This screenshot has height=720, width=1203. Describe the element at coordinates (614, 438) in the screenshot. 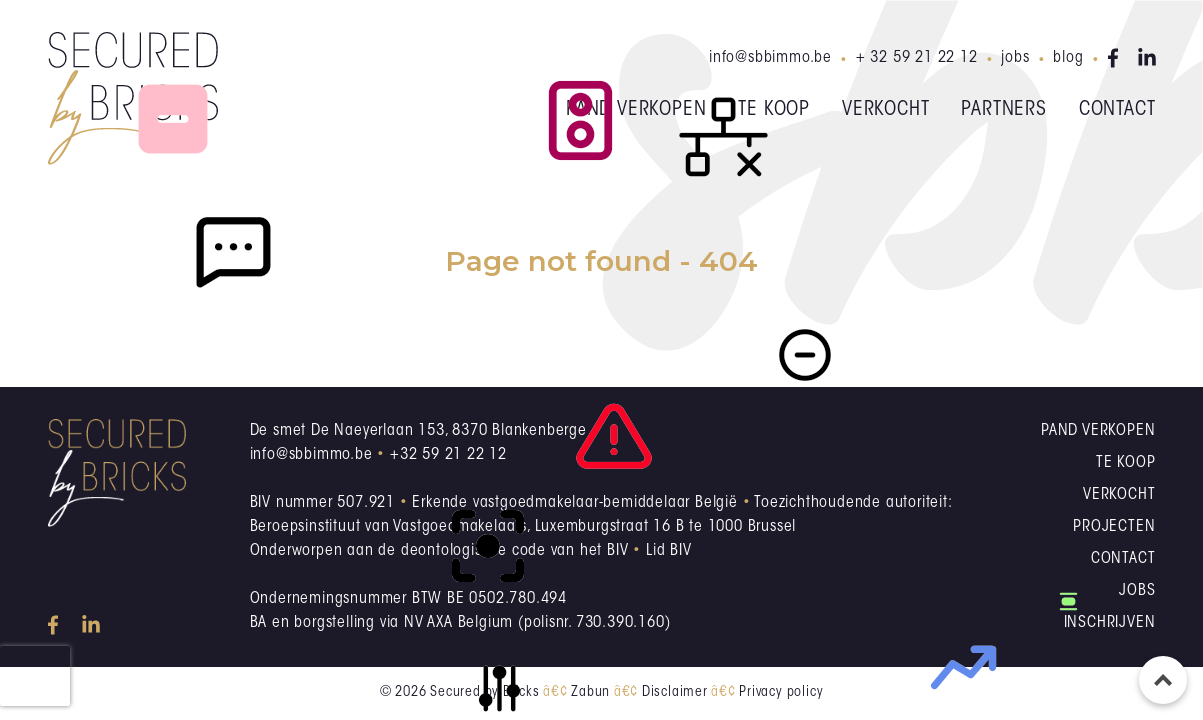

I see `indicates a warning or caution state` at that location.